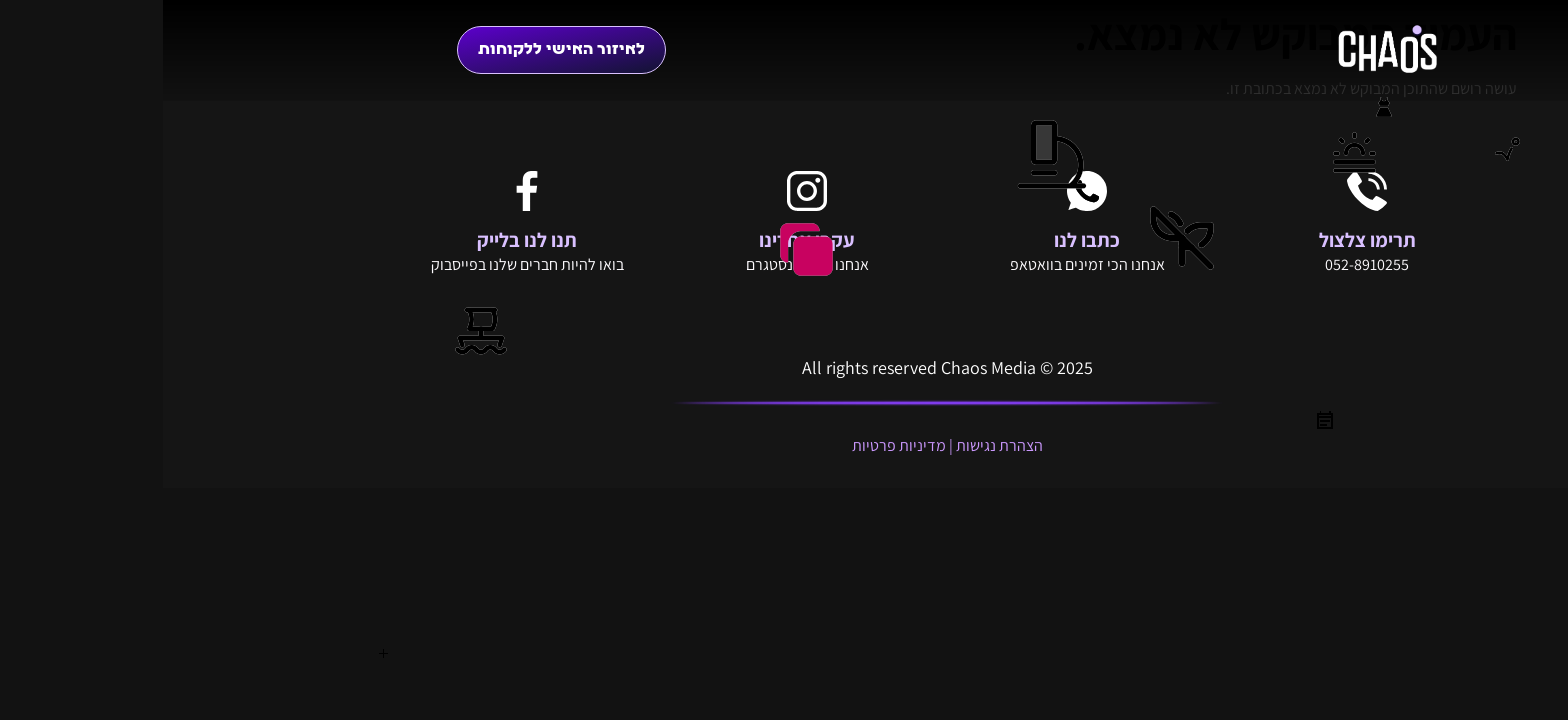 Image resolution: width=1568 pixels, height=720 pixels. Describe the element at coordinates (1052, 157) in the screenshot. I see `access research or scientific tools` at that location.